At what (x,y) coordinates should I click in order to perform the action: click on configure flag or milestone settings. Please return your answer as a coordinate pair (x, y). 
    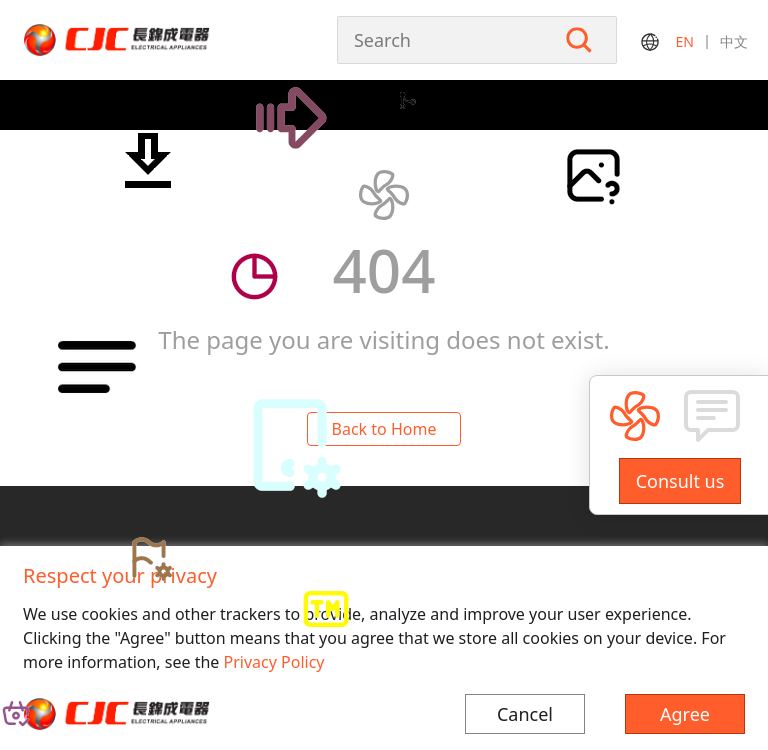
    Looking at the image, I should click on (149, 557).